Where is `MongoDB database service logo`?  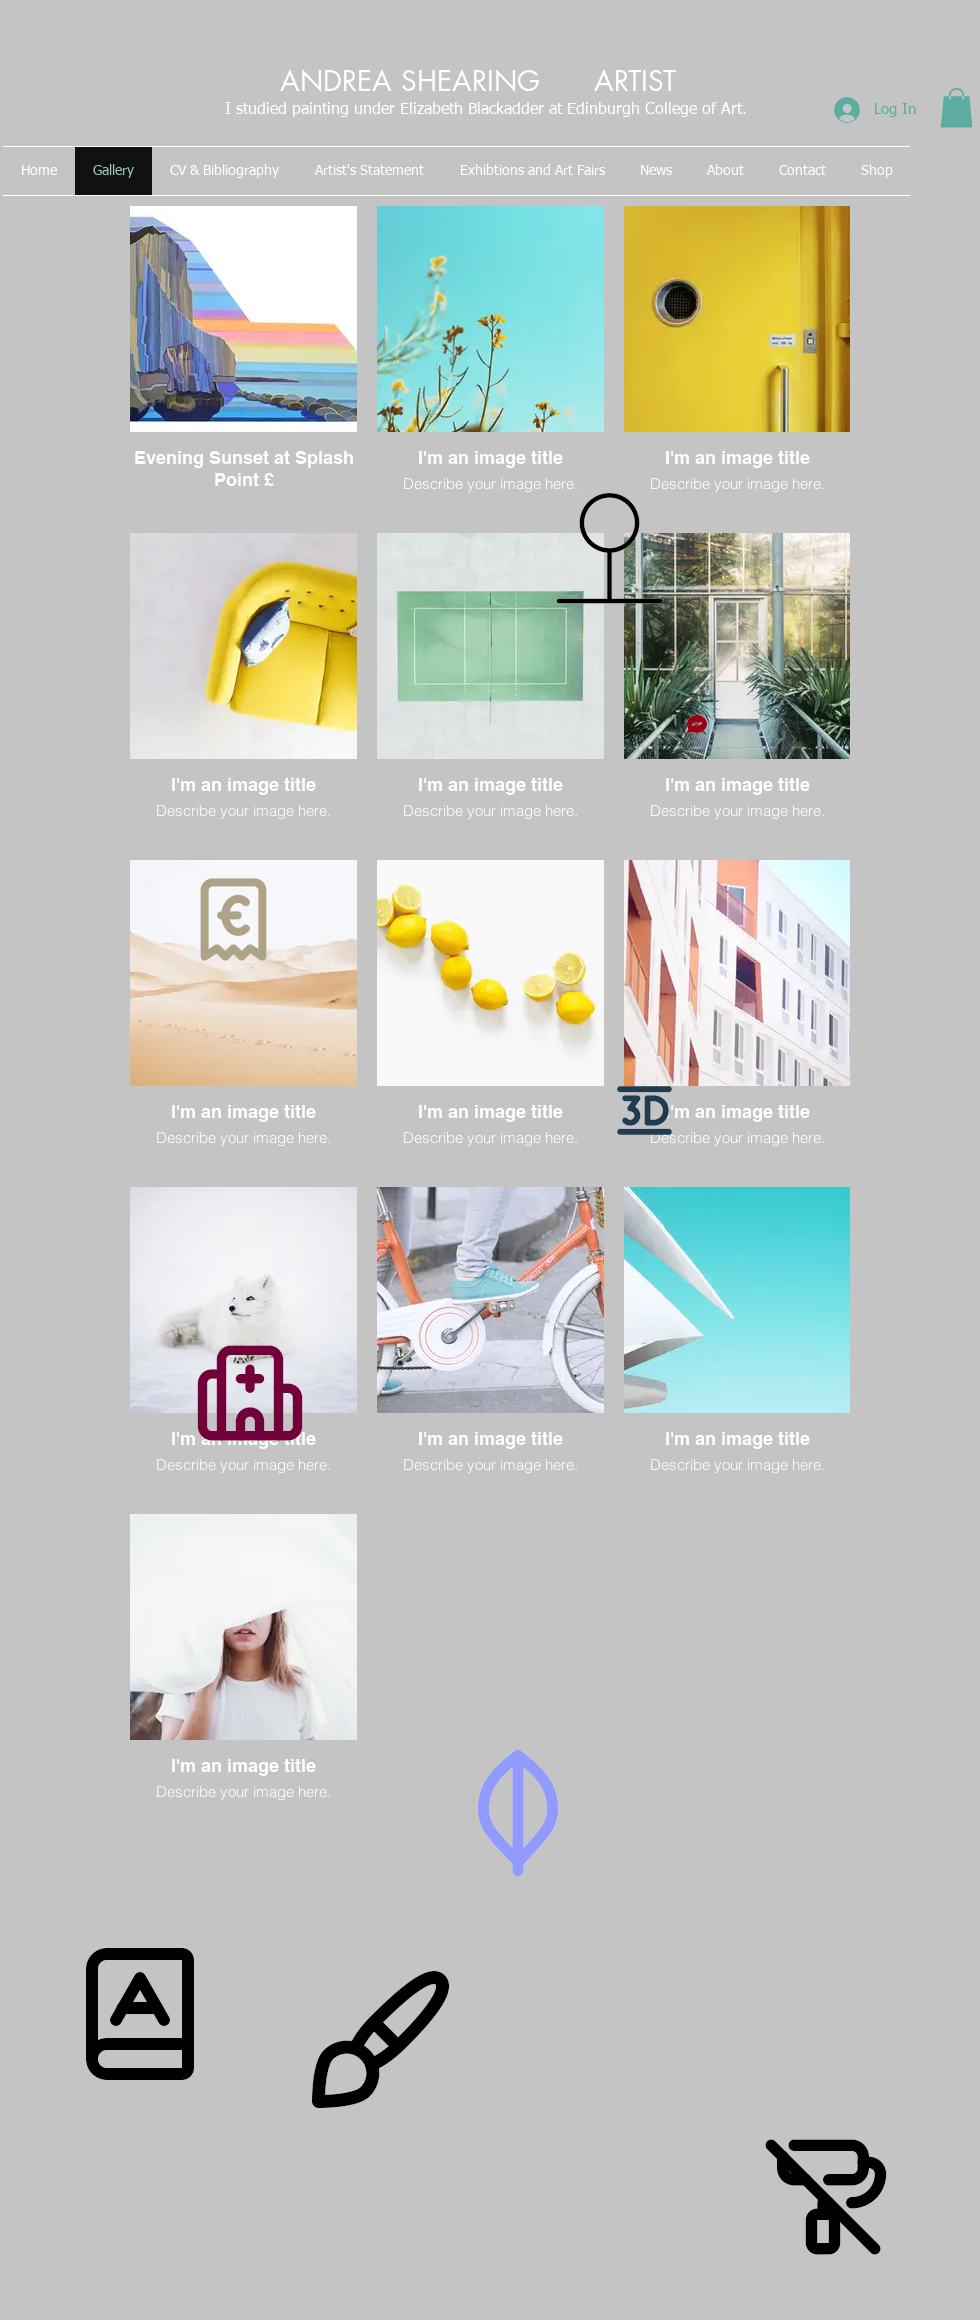
MongoDB database service logo is located at coordinates (518, 1813).